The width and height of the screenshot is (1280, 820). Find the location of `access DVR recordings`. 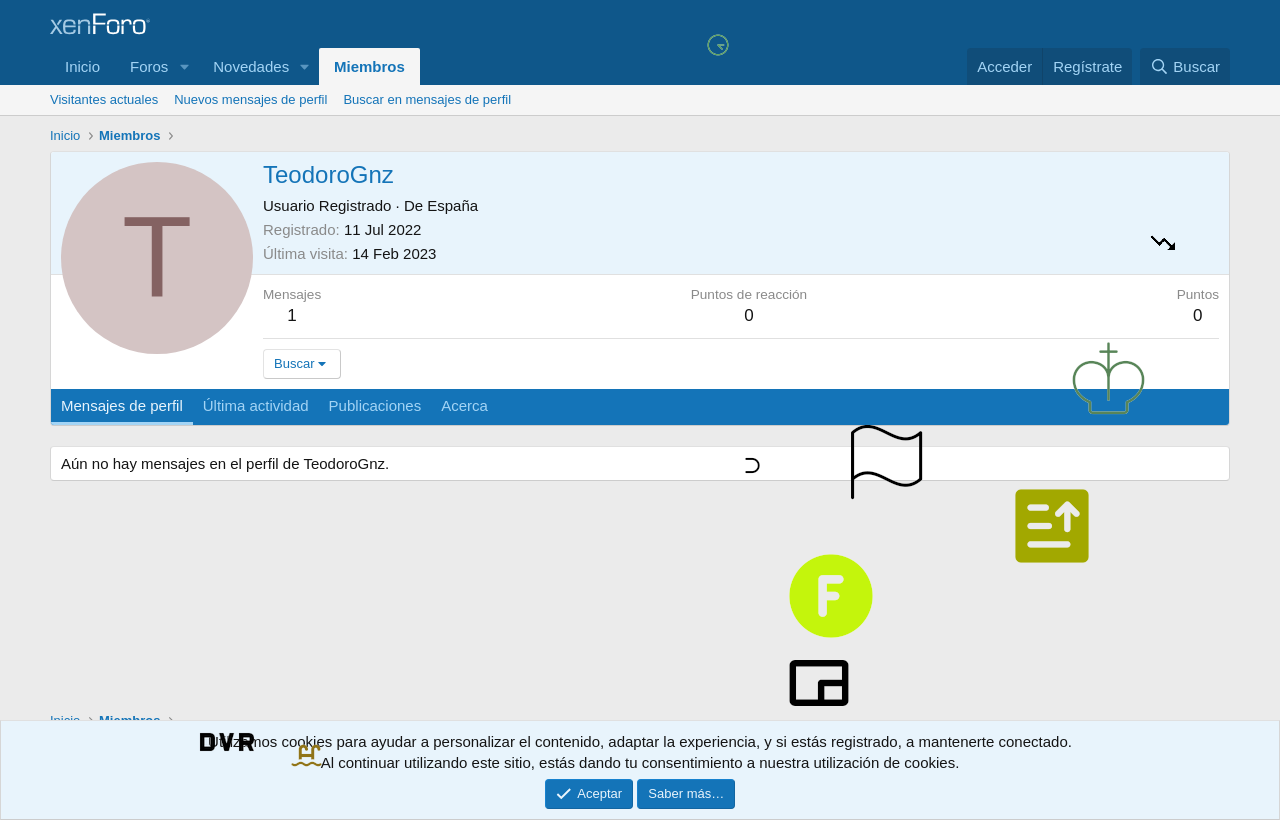

access DVR recordings is located at coordinates (227, 742).